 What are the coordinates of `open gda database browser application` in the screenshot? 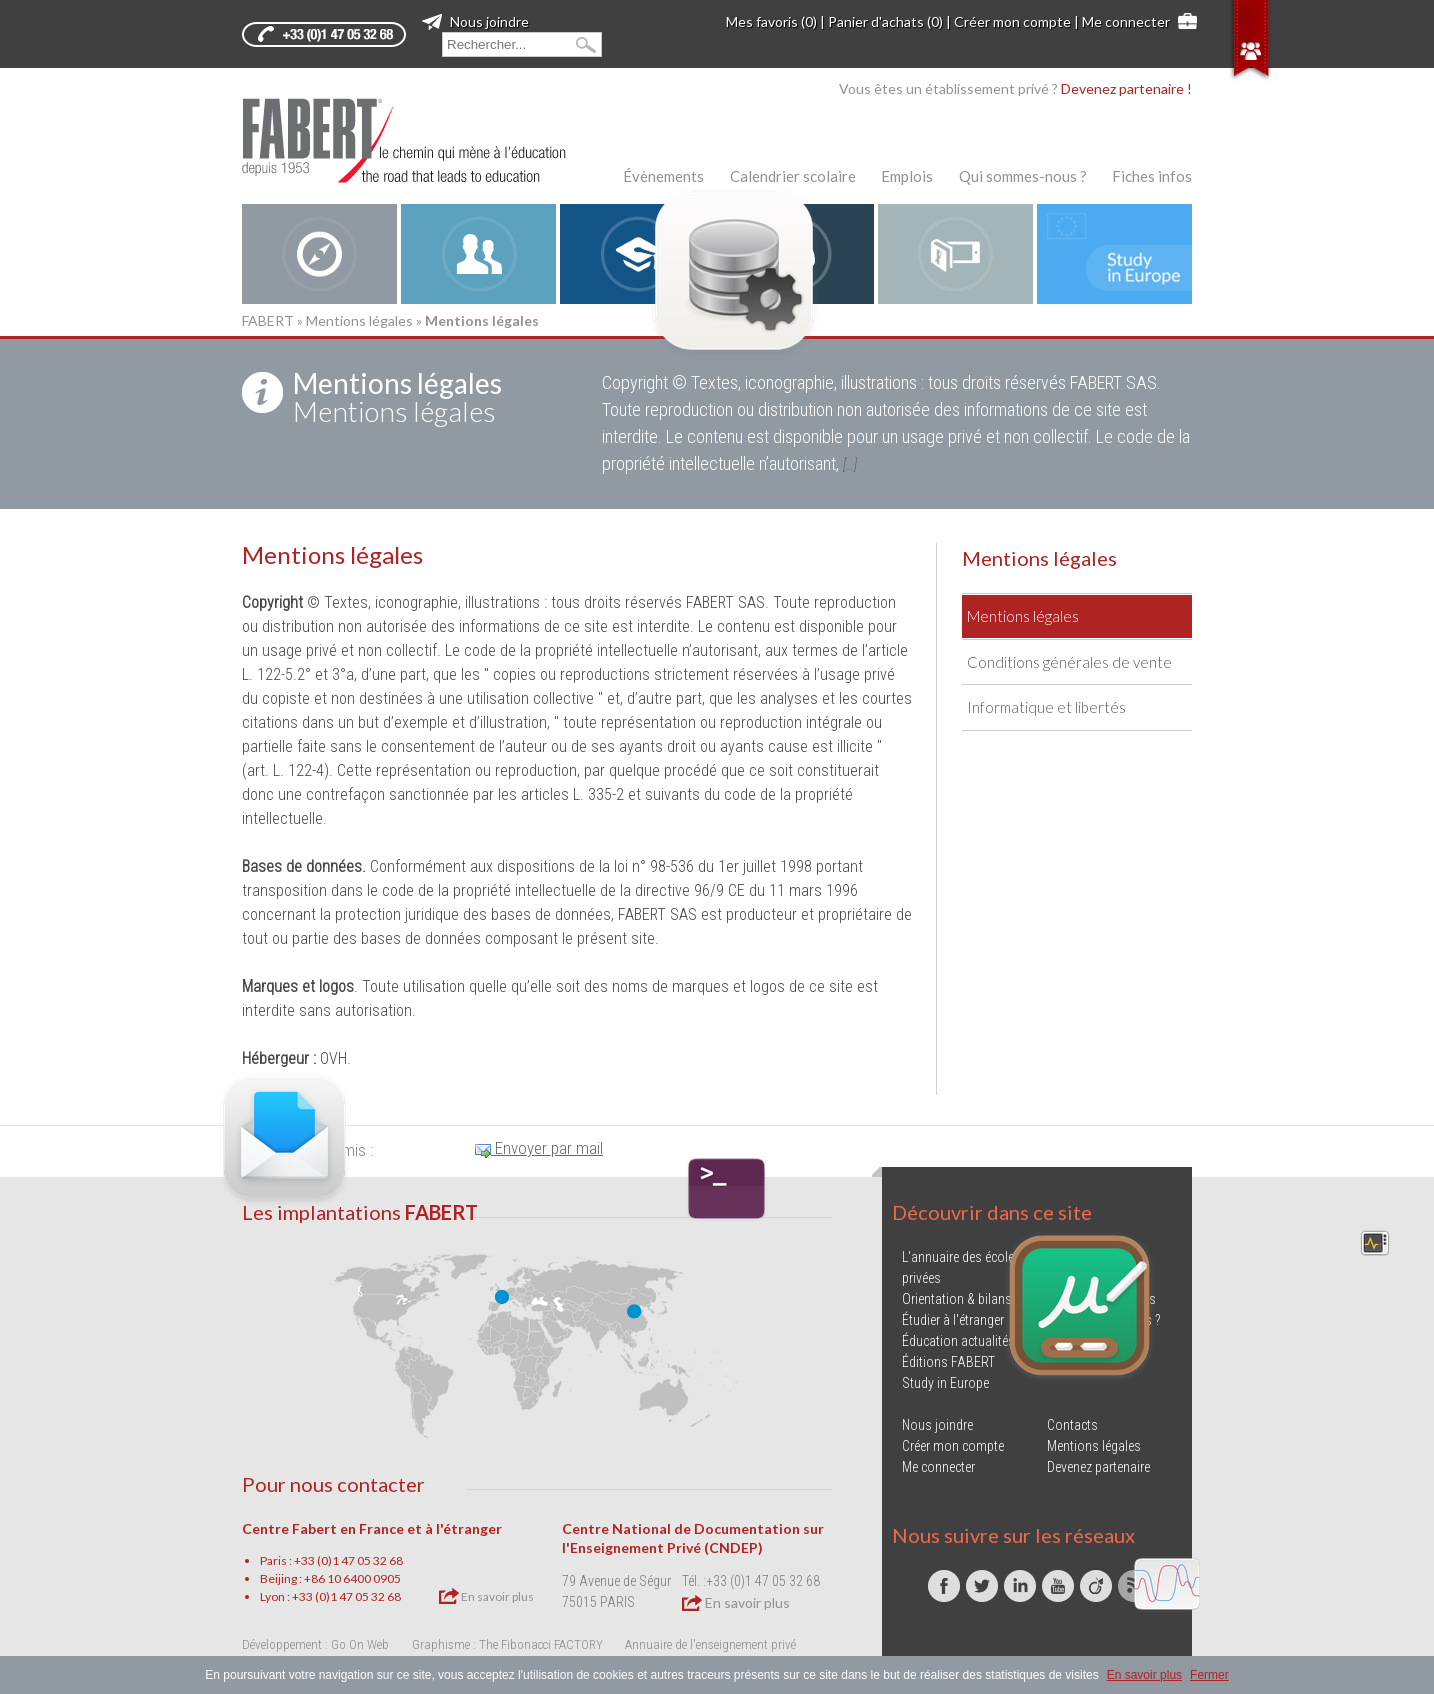 It's located at (734, 271).